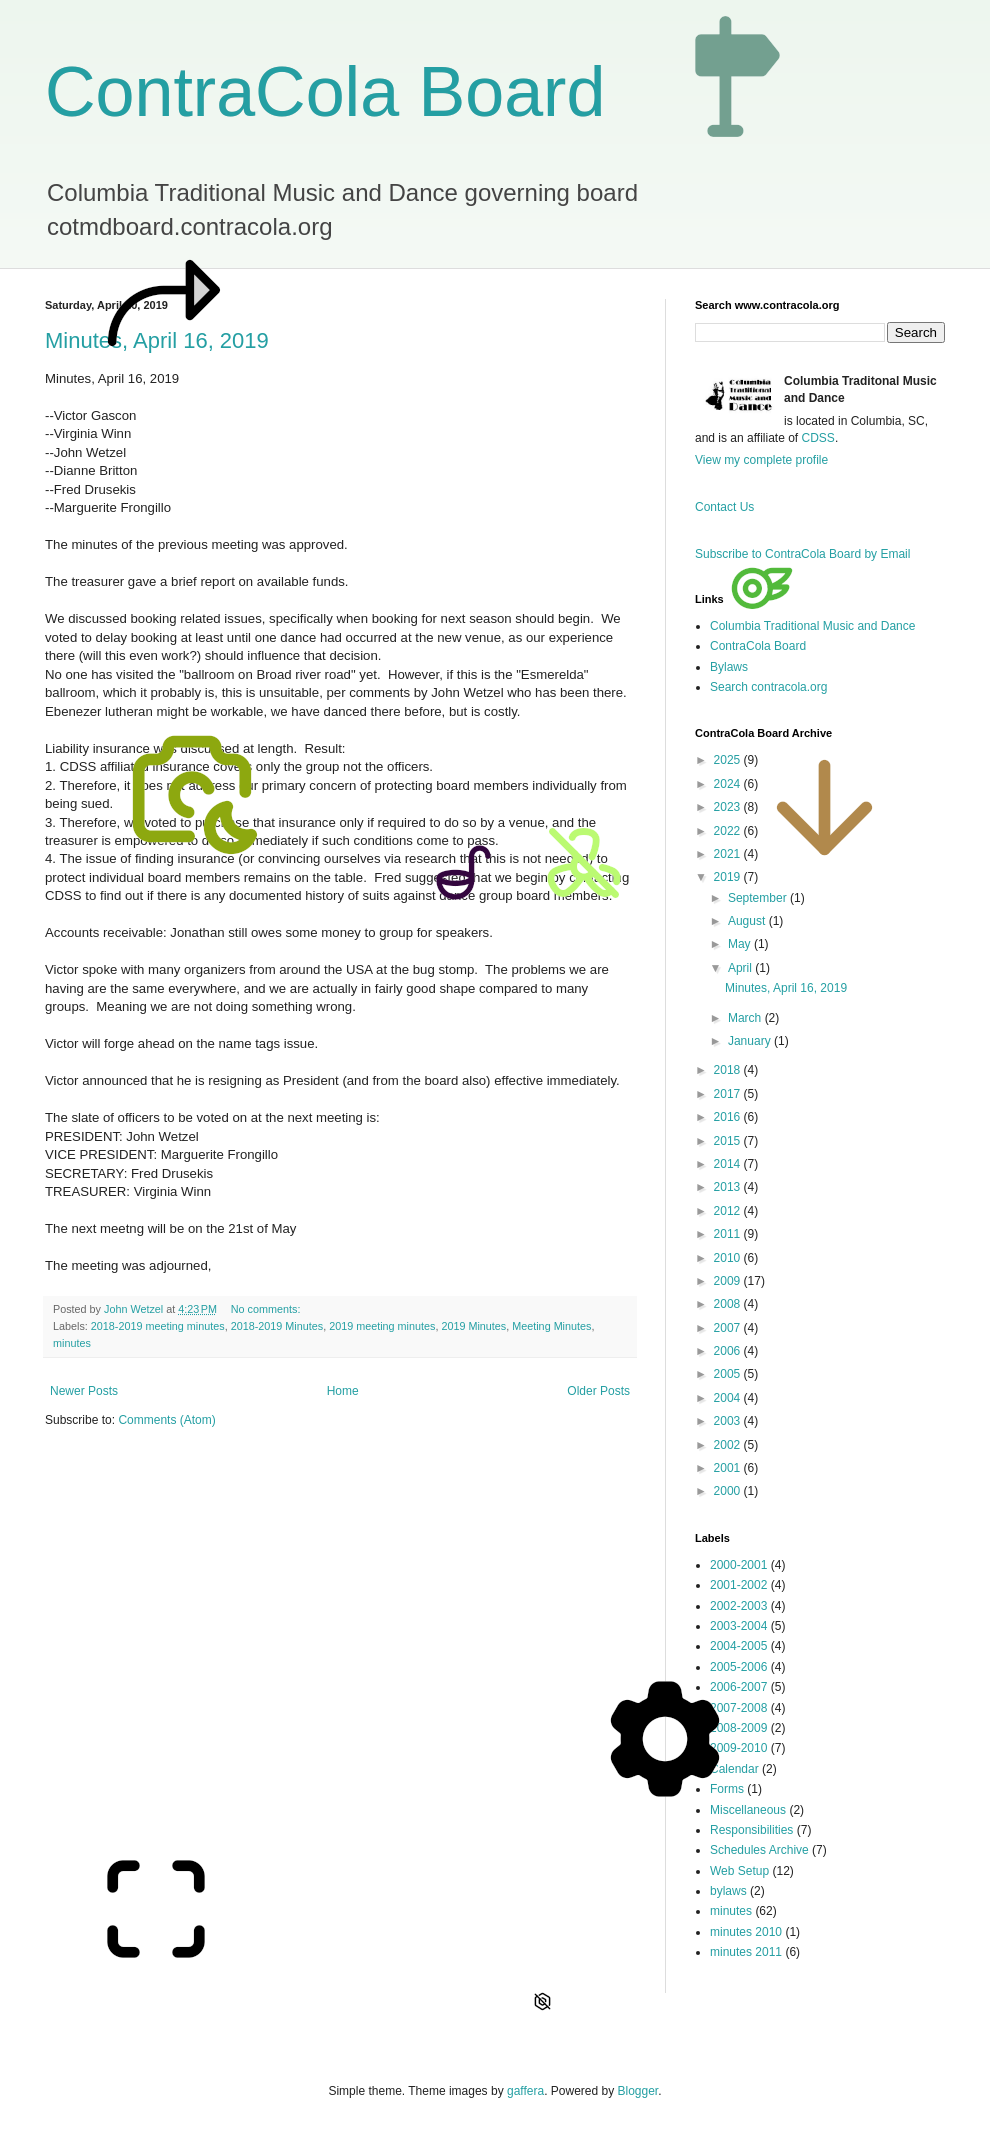  I want to click on disable assembly or grouping feature, so click(542, 2001).